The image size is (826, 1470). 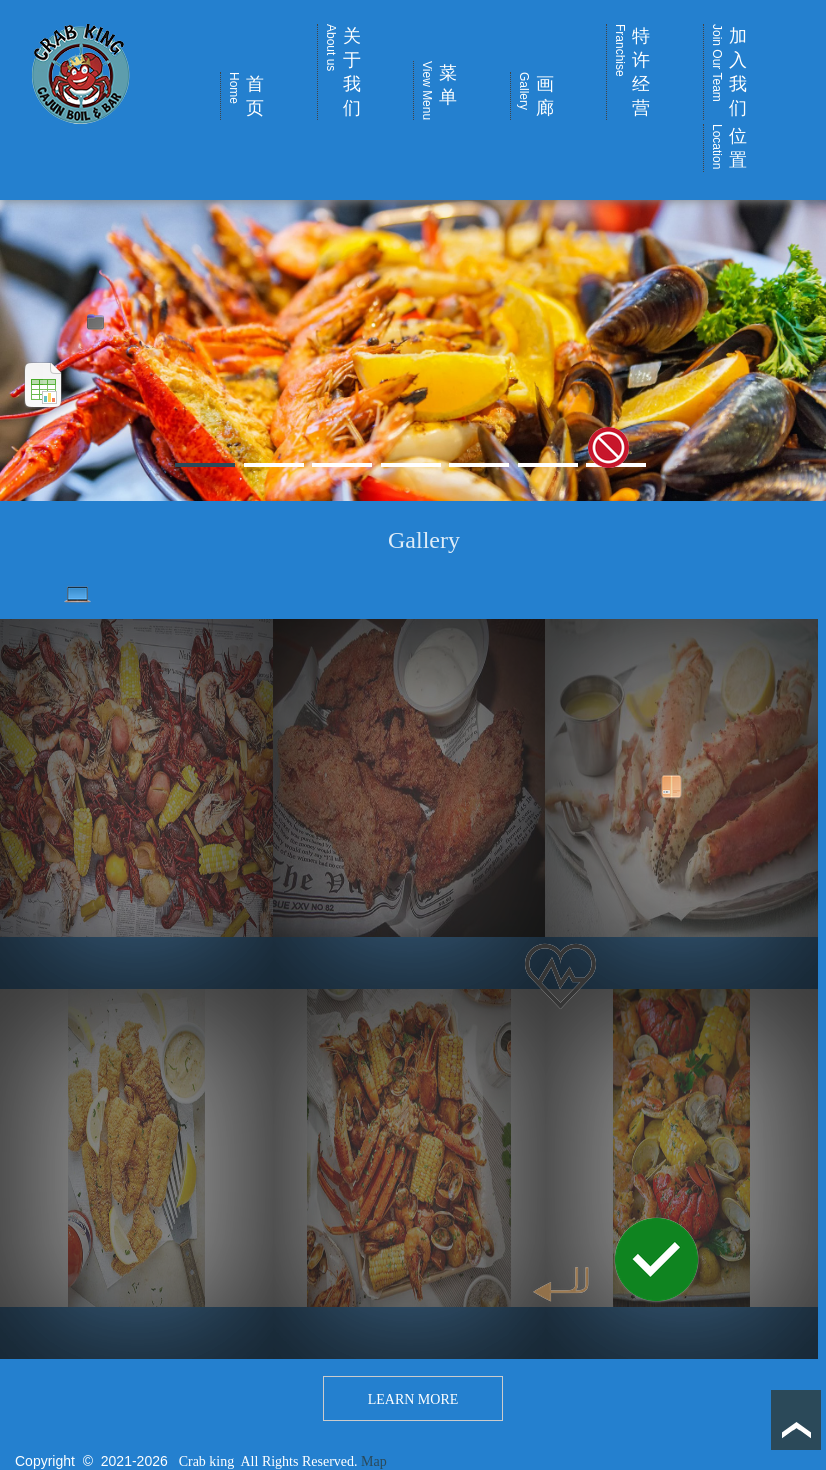 What do you see at coordinates (560, 975) in the screenshot?
I see `open health or fitness app` at bounding box center [560, 975].